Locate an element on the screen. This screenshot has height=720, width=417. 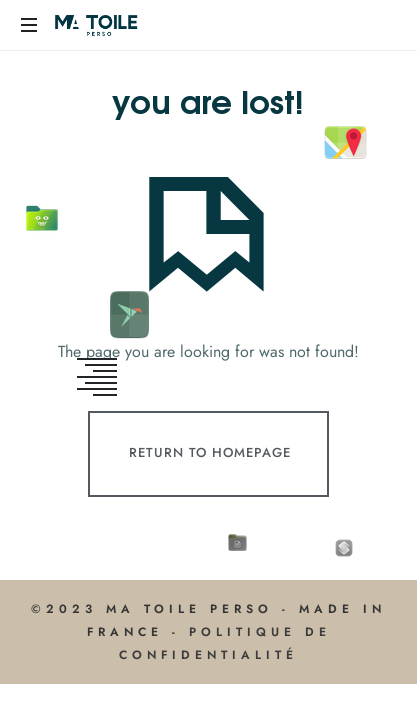
align text to the right margin is located at coordinates (97, 378).